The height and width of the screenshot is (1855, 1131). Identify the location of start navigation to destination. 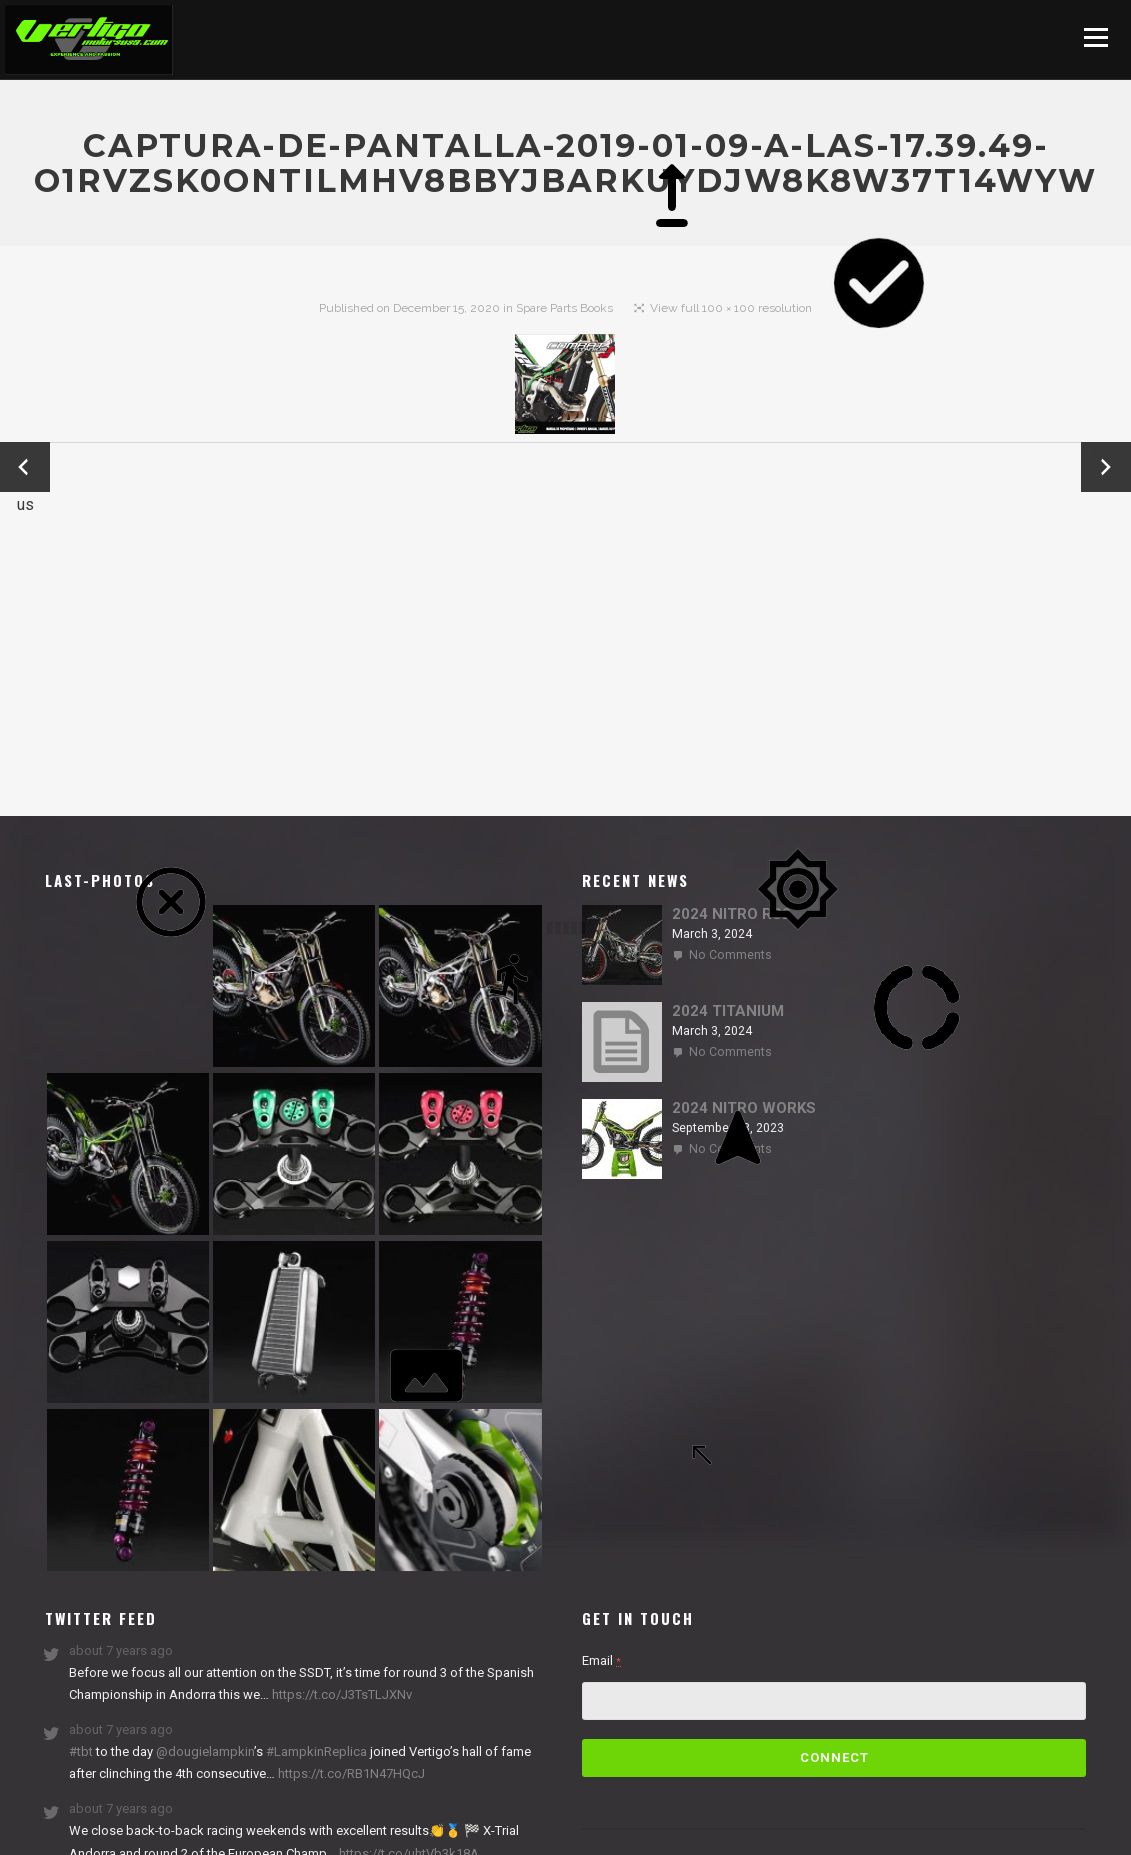
(738, 1137).